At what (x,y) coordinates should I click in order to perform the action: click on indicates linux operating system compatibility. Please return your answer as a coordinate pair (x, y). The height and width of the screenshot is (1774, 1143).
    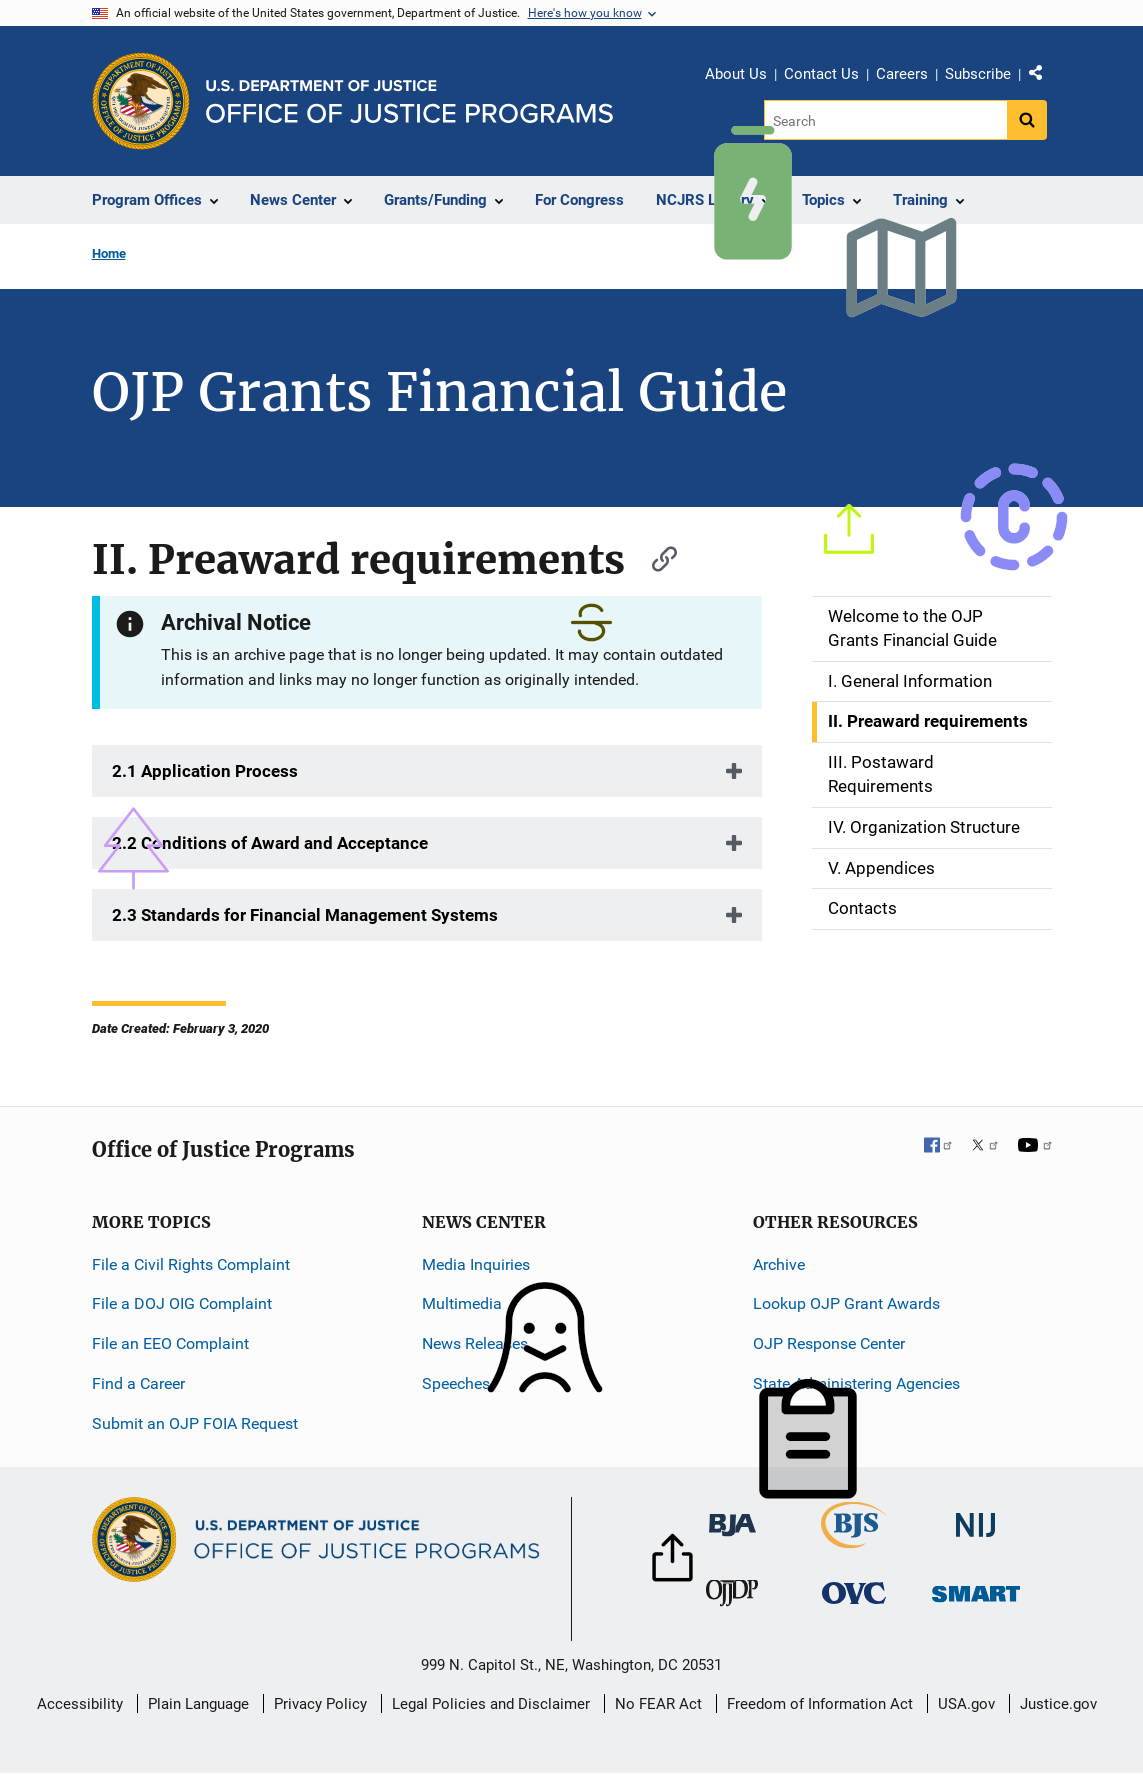
    Looking at the image, I should click on (545, 1344).